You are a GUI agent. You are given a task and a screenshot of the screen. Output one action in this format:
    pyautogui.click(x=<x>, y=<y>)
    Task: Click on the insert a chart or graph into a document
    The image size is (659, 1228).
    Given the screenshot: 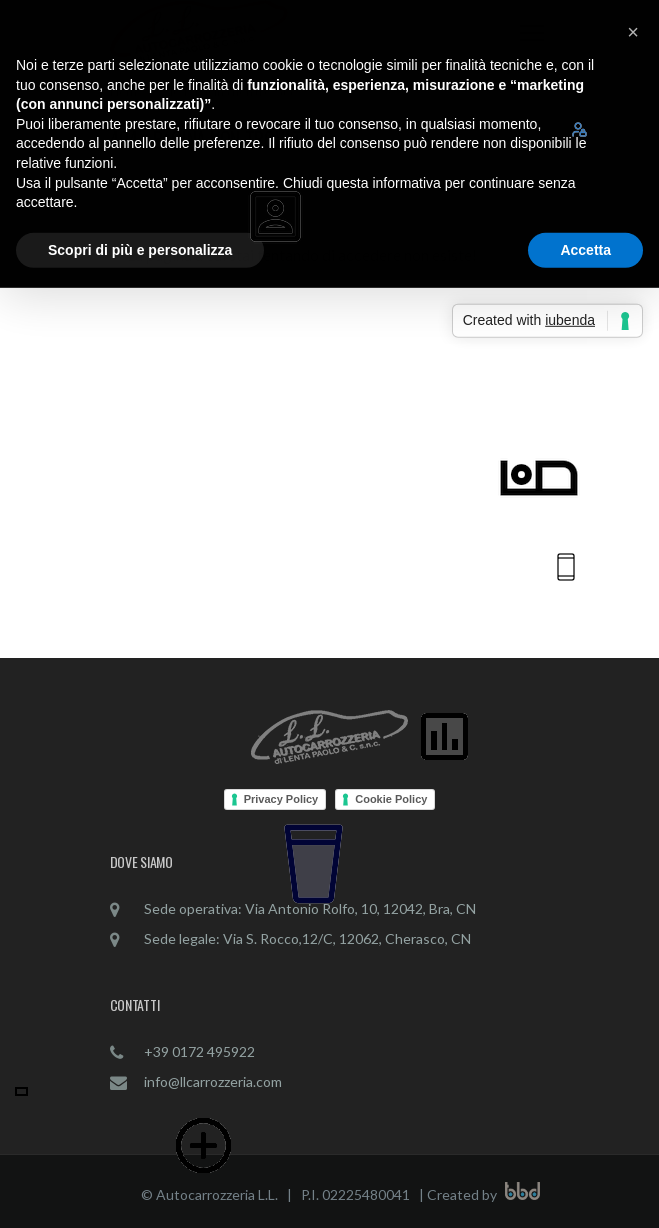 What is the action you would take?
    pyautogui.click(x=444, y=736)
    